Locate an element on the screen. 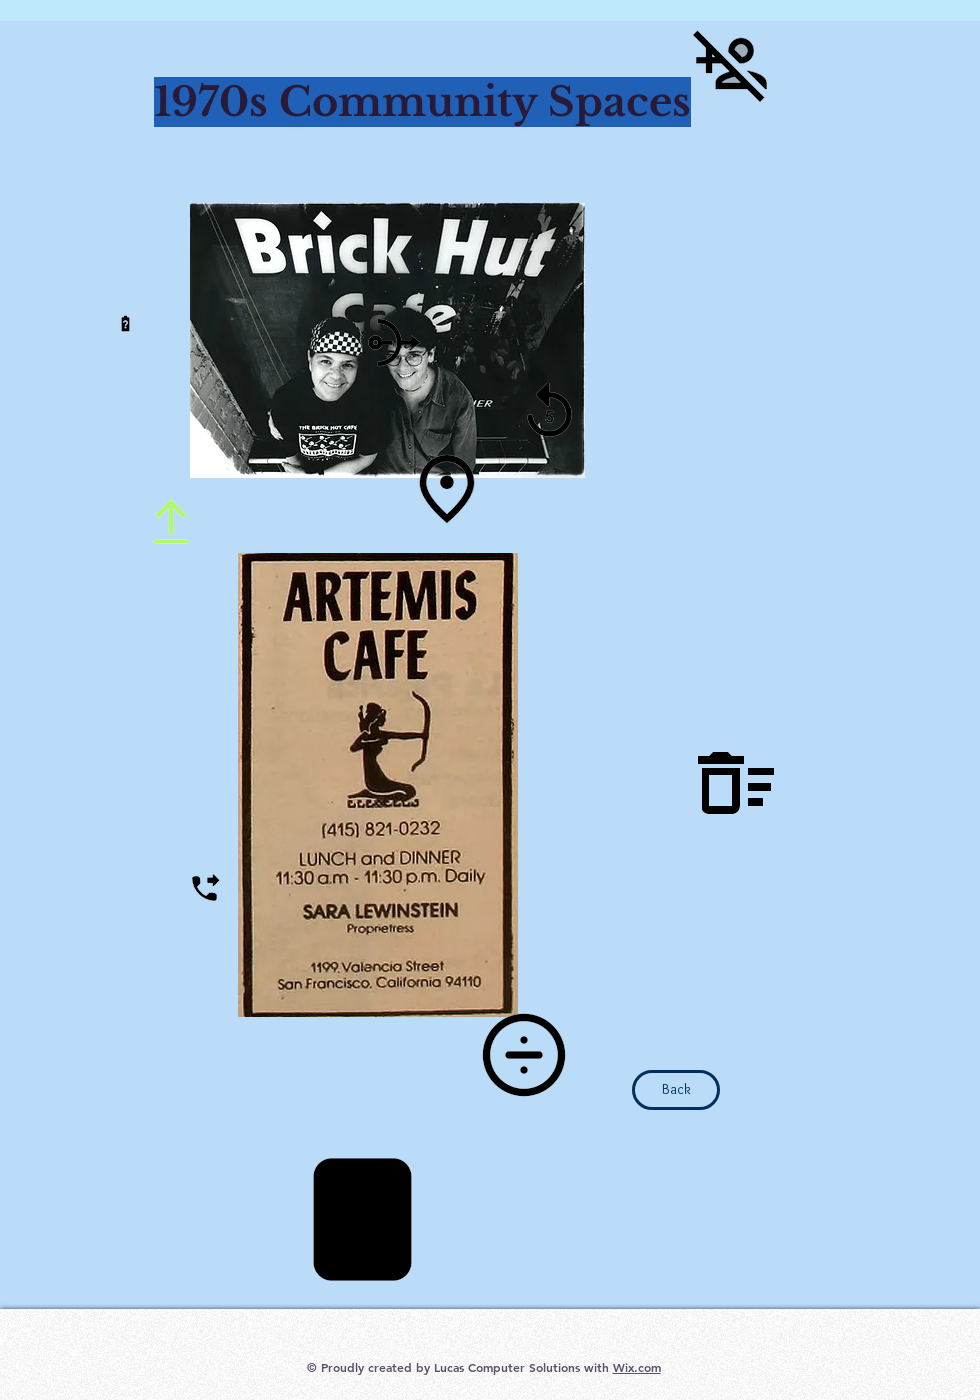  indicates a forwarded call is located at coordinates (204, 888).